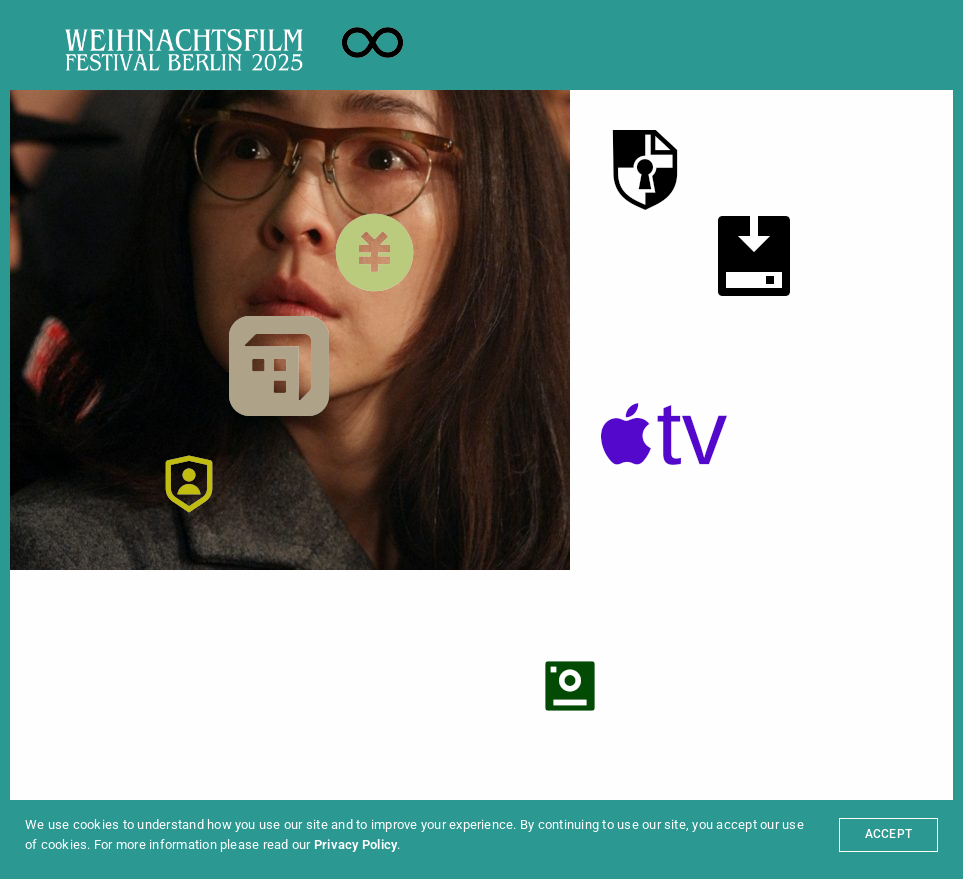  What do you see at coordinates (374, 252) in the screenshot?
I see `view balance in chinese yuan` at bounding box center [374, 252].